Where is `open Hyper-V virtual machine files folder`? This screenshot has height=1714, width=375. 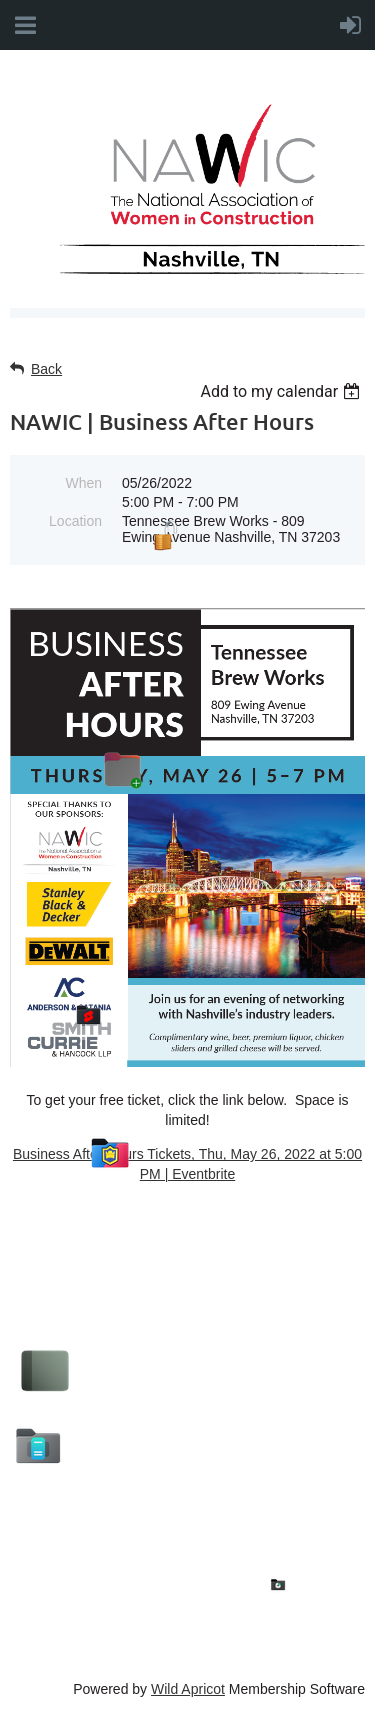 open Hyper-V virtual machine files folder is located at coordinates (38, 1447).